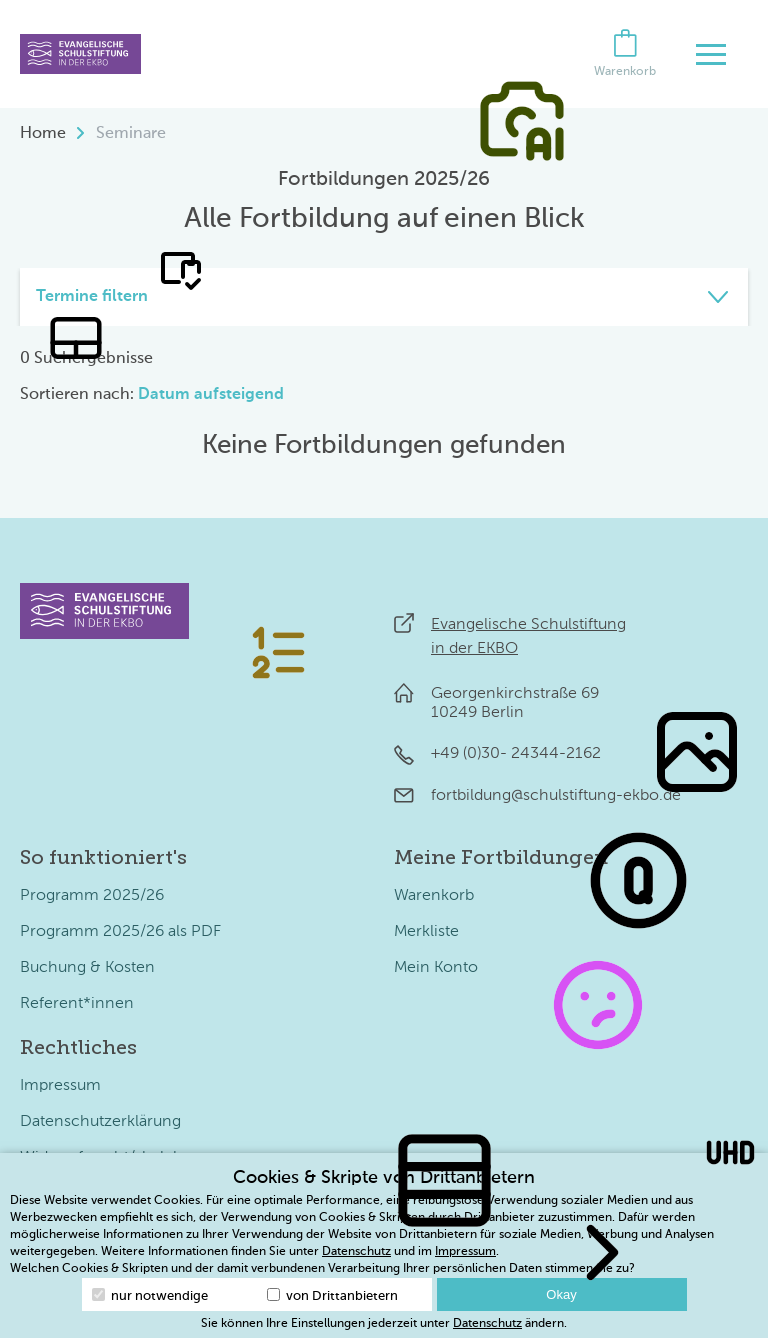 The image size is (768, 1338). I want to click on create a numbered list, so click(278, 652).